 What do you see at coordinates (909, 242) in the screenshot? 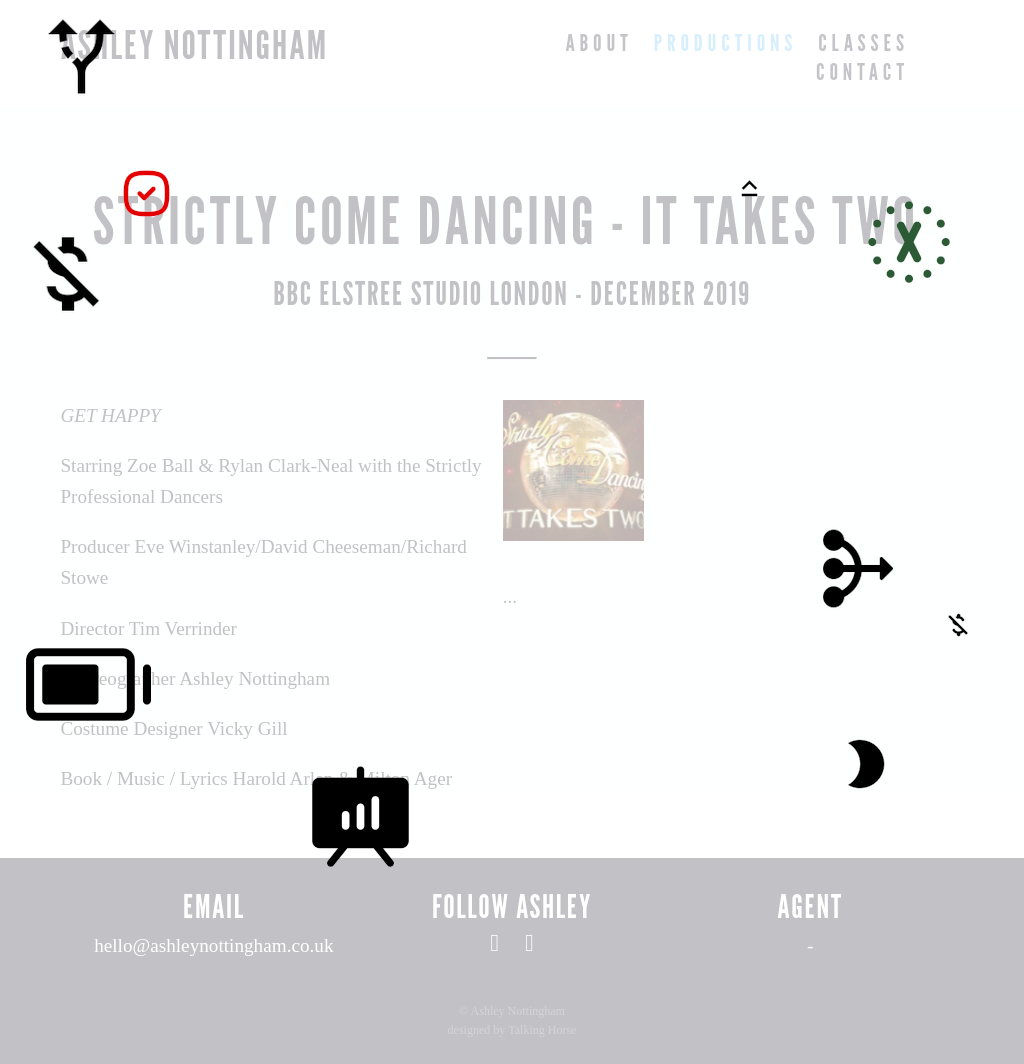
I see `pending or processing cancellation` at bounding box center [909, 242].